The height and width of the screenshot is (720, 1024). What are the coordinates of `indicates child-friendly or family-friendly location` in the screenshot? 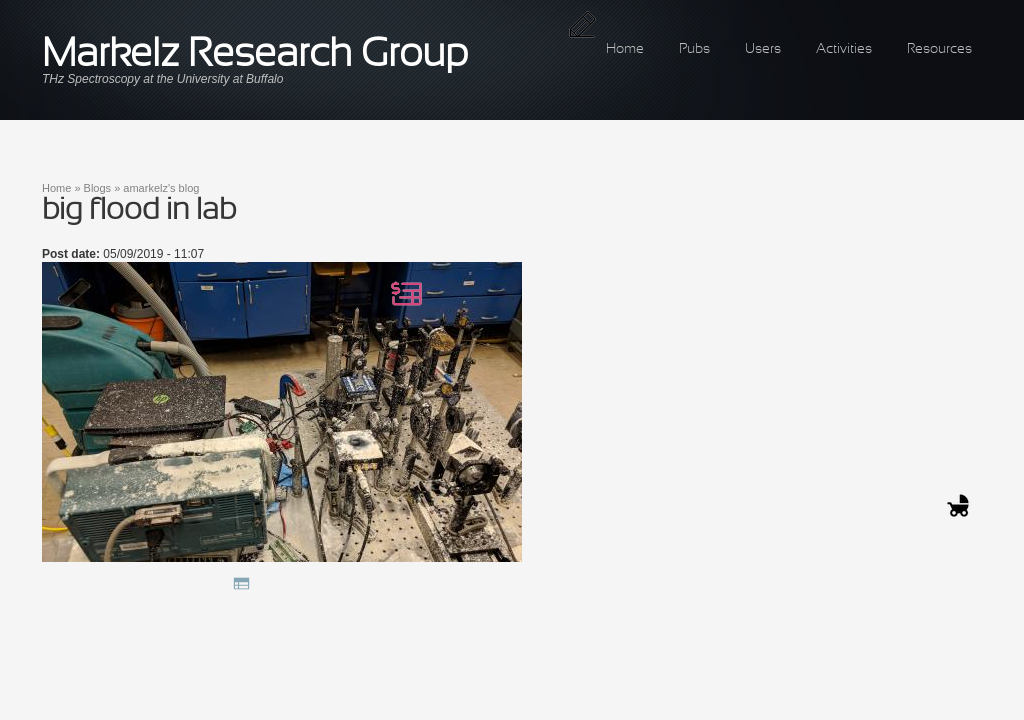 It's located at (958, 505).